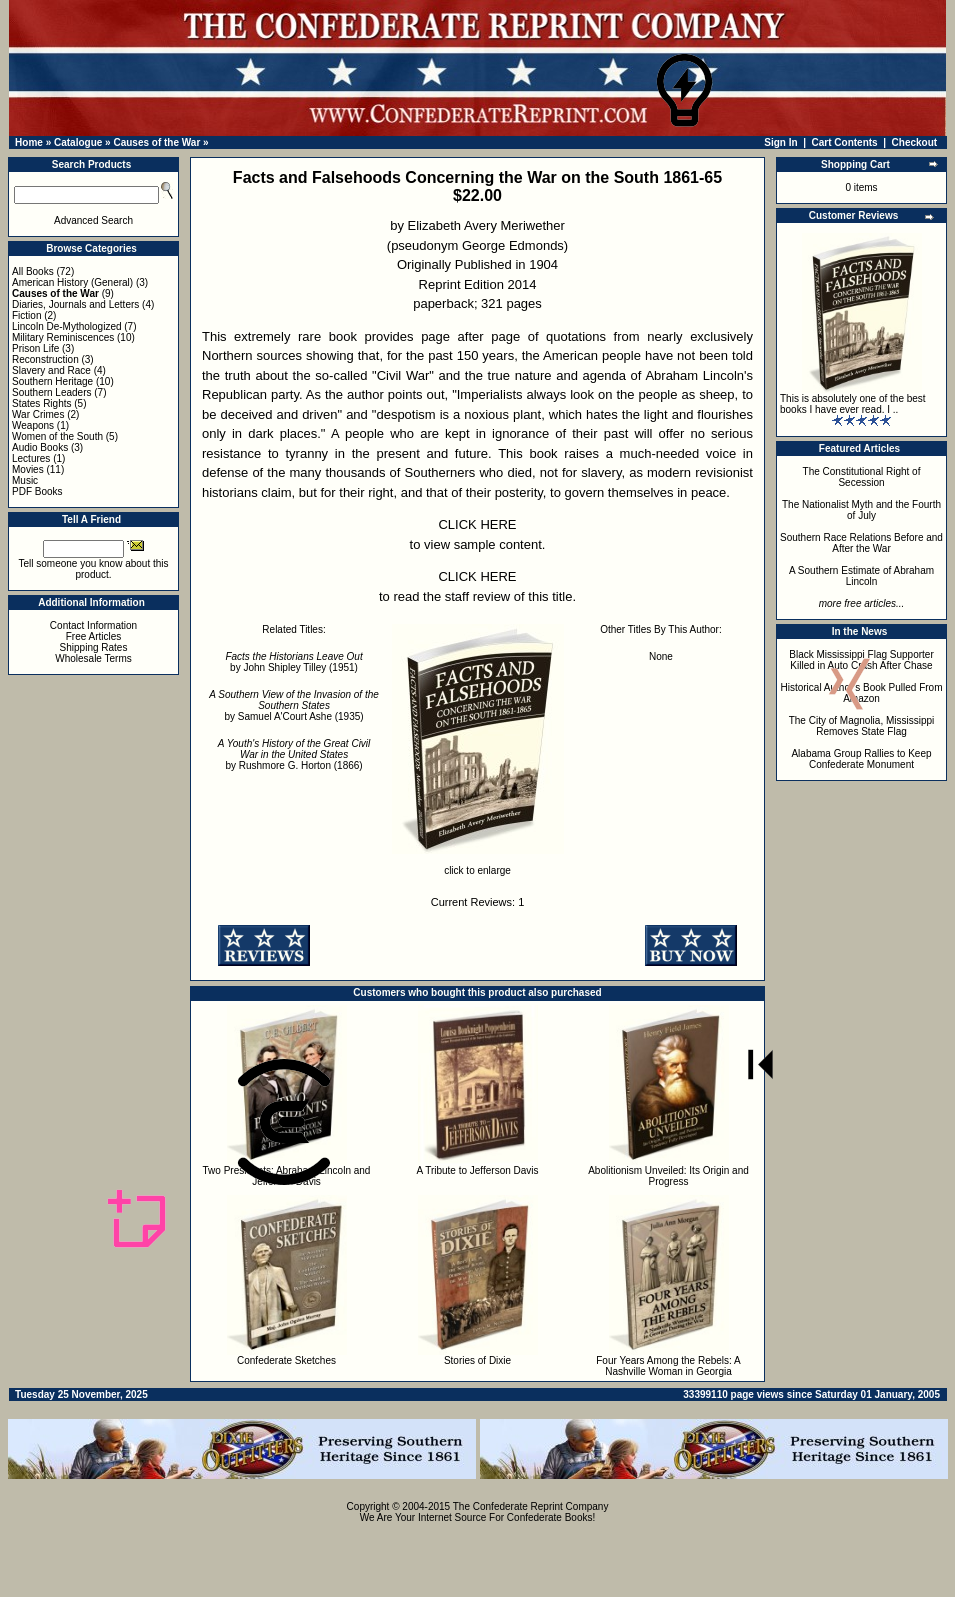  Describe the element at coordinates (284, 1122) in the screenshot. I see `ecovacs app or device connection` at that location.